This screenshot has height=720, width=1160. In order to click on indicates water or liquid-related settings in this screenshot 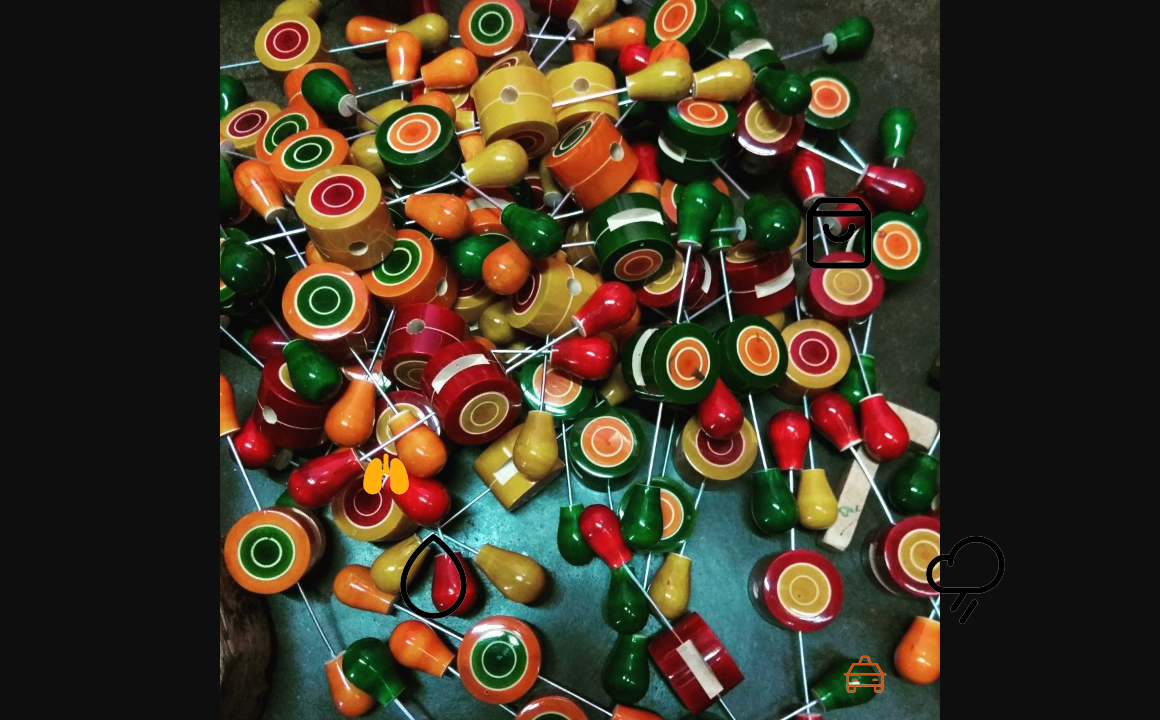, I will do `click(433, 579)`.